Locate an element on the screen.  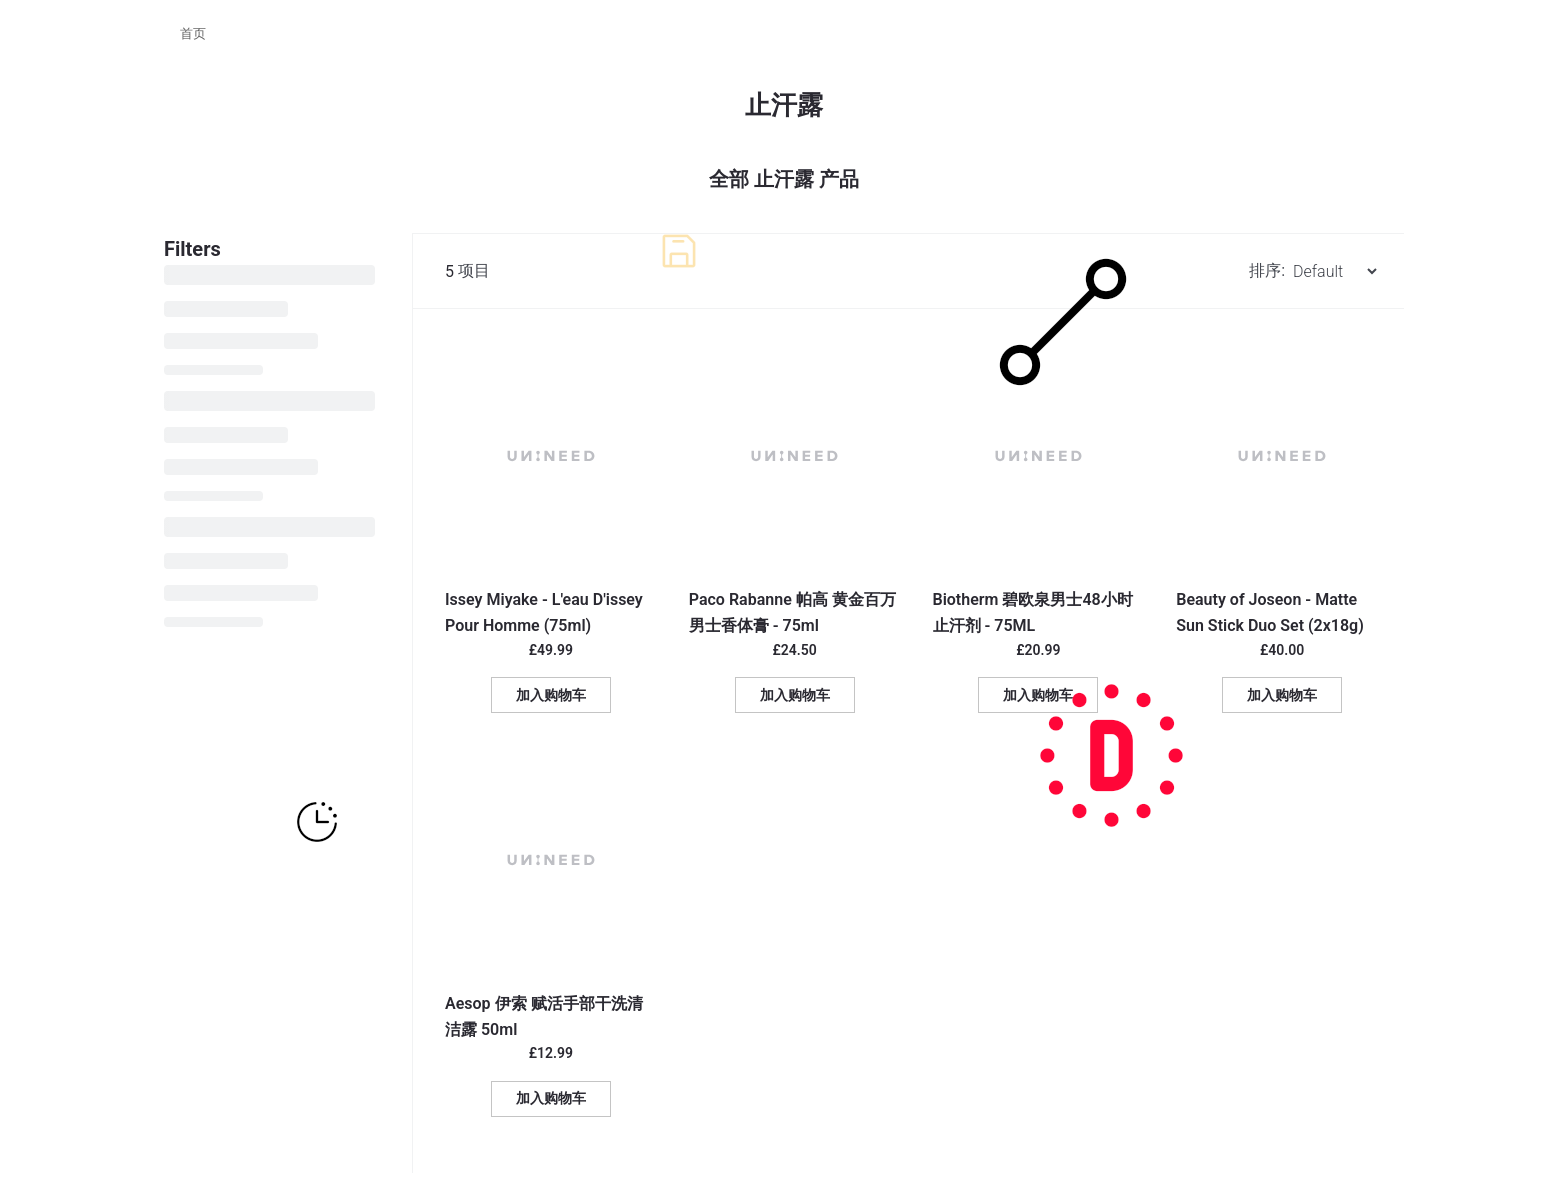
view countdown timer is located at coordinates (317, 822).